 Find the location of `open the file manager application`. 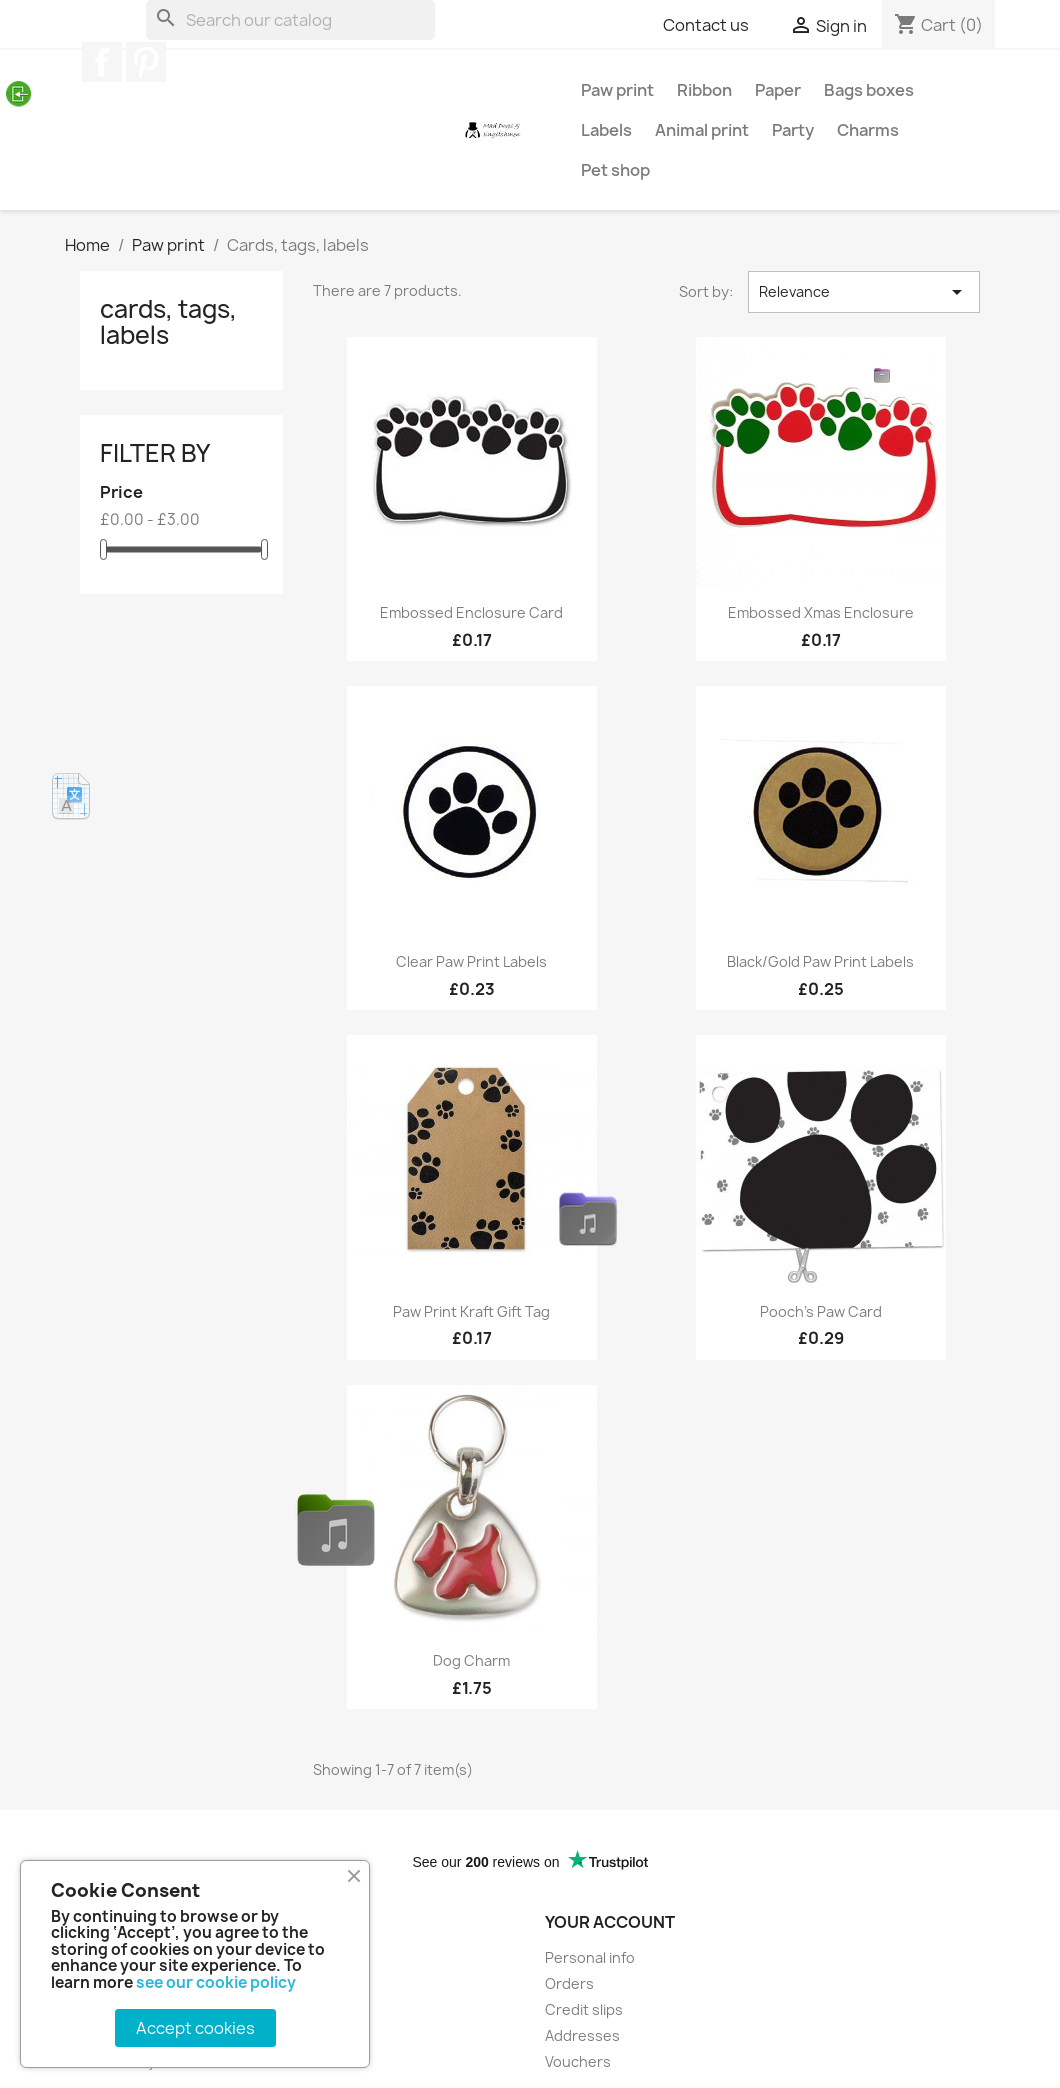

open the file manager application is located at coordinates (882, 375).